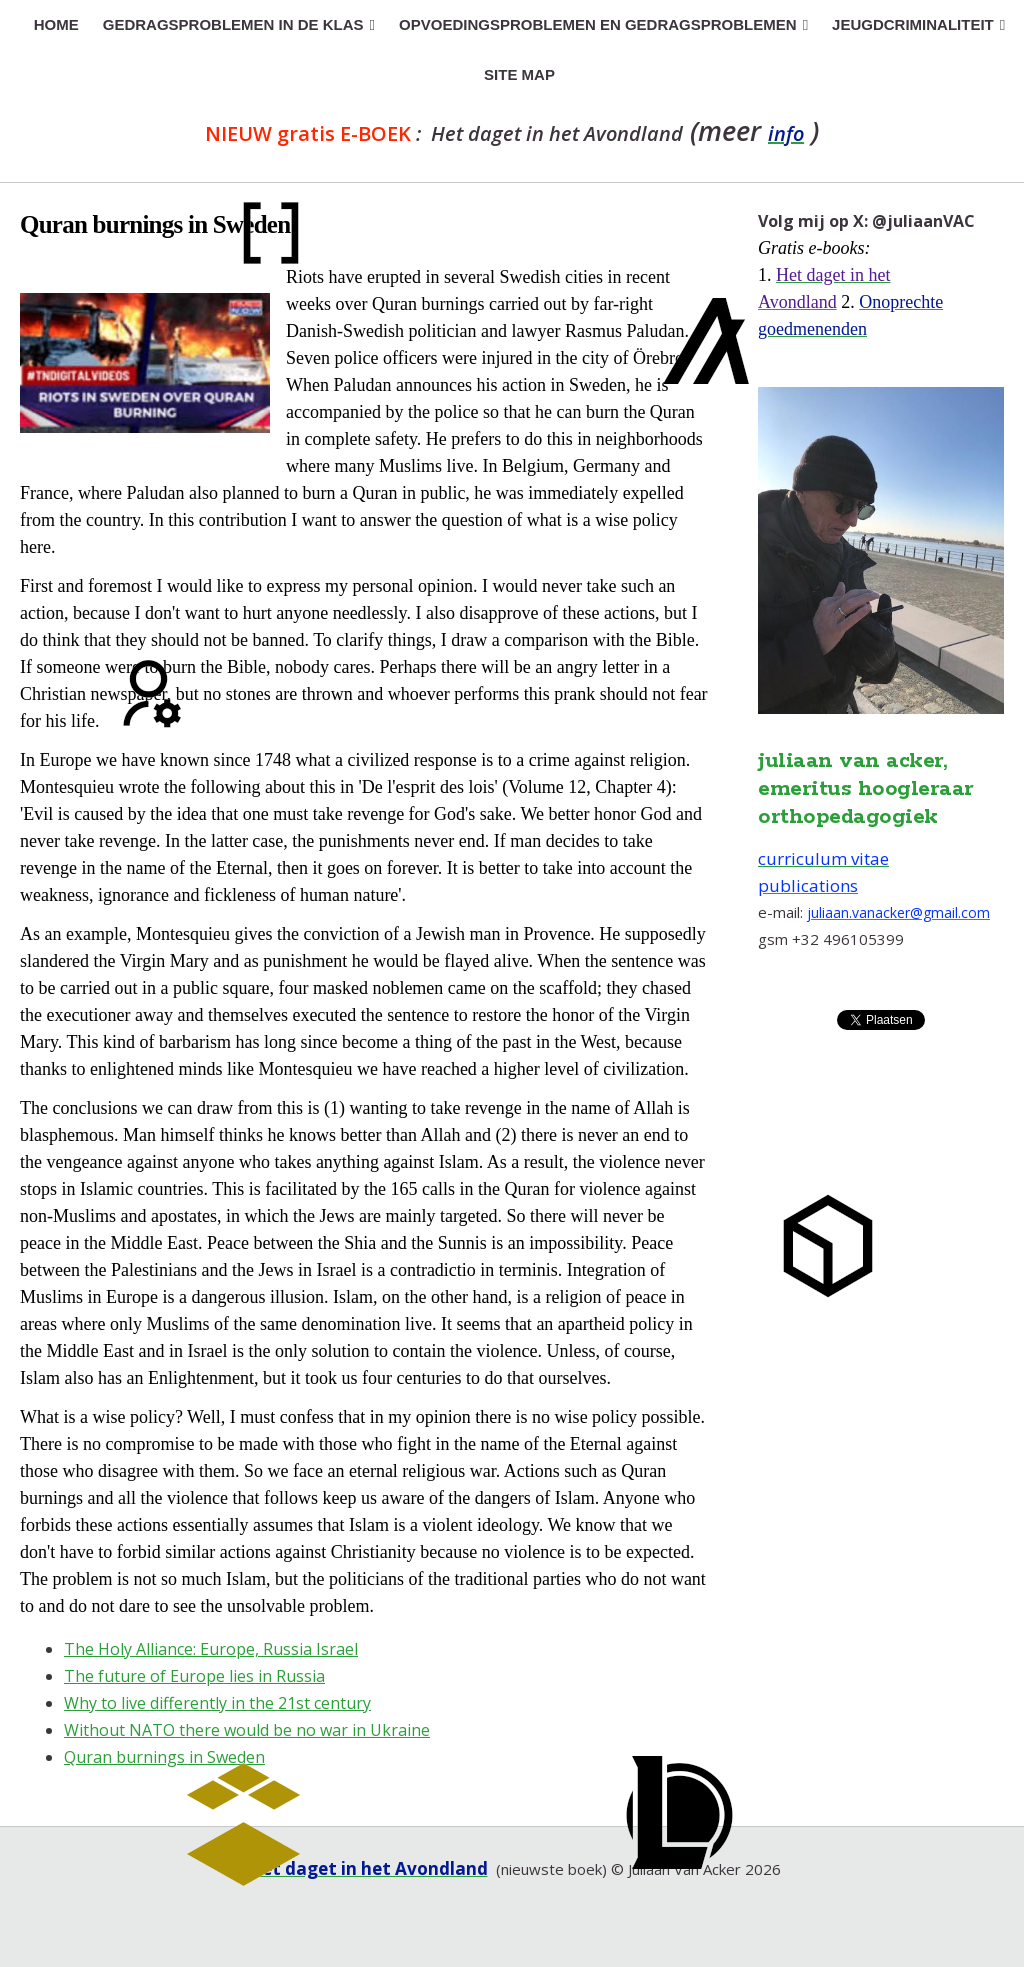 This screenshot has width=1024, height=1967. I want to click on launch League of Legends, so click(679, 1812).